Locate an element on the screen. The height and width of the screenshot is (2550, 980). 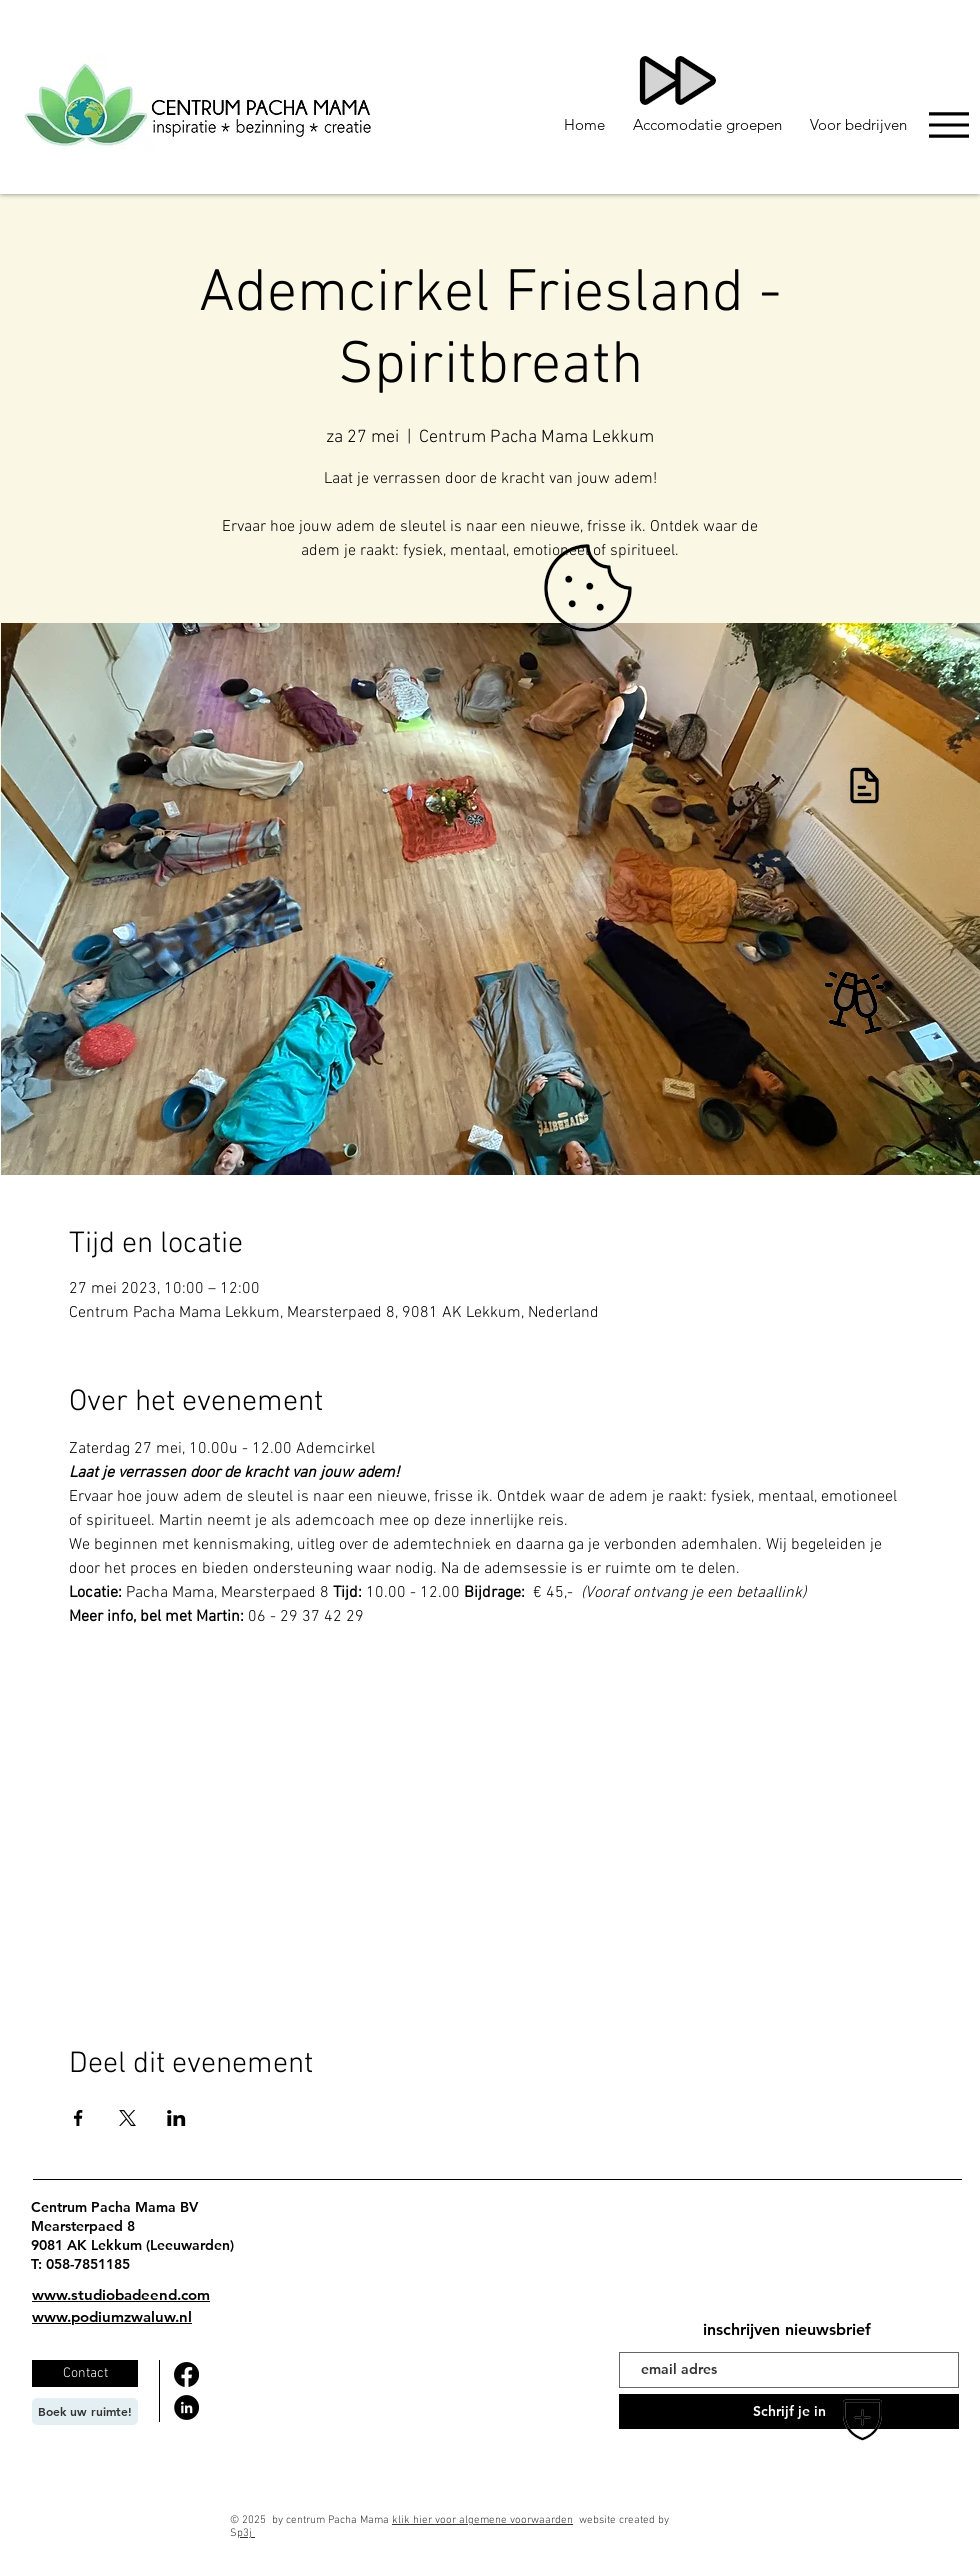
view document or text file is located at coordinates (864, 785).